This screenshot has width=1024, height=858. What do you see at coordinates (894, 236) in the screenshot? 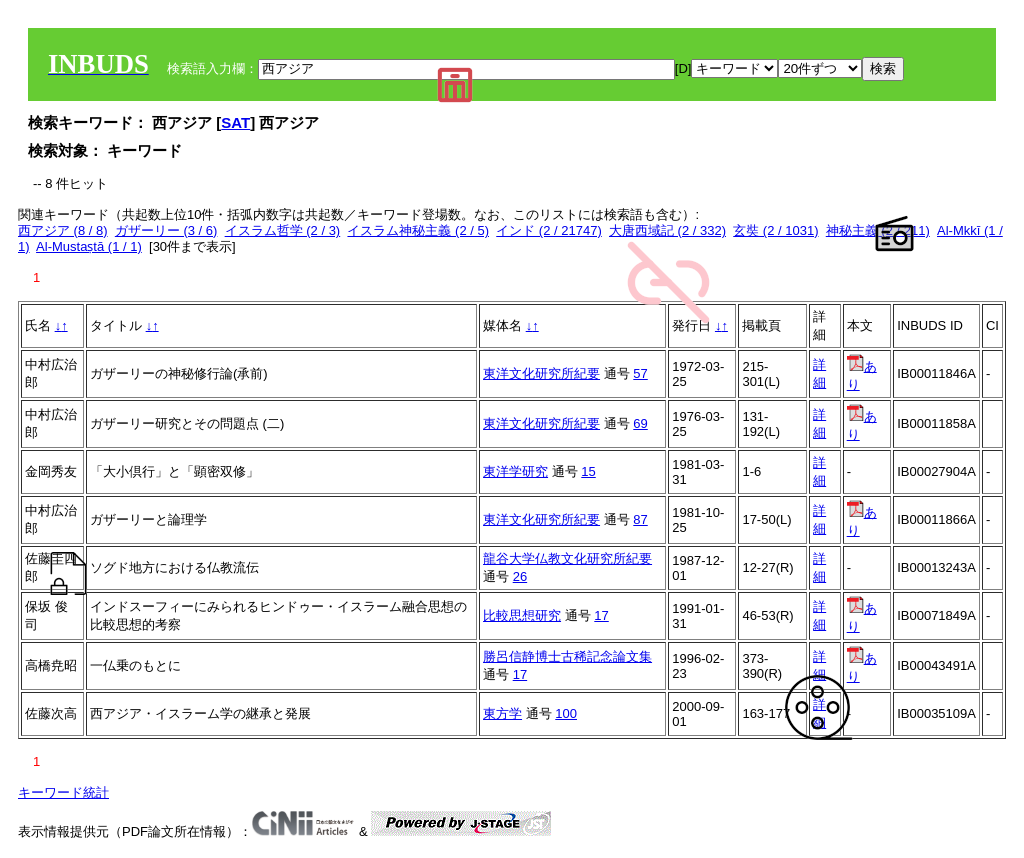
I see `open radio or audio streaming` at bounding box center [894, 236].